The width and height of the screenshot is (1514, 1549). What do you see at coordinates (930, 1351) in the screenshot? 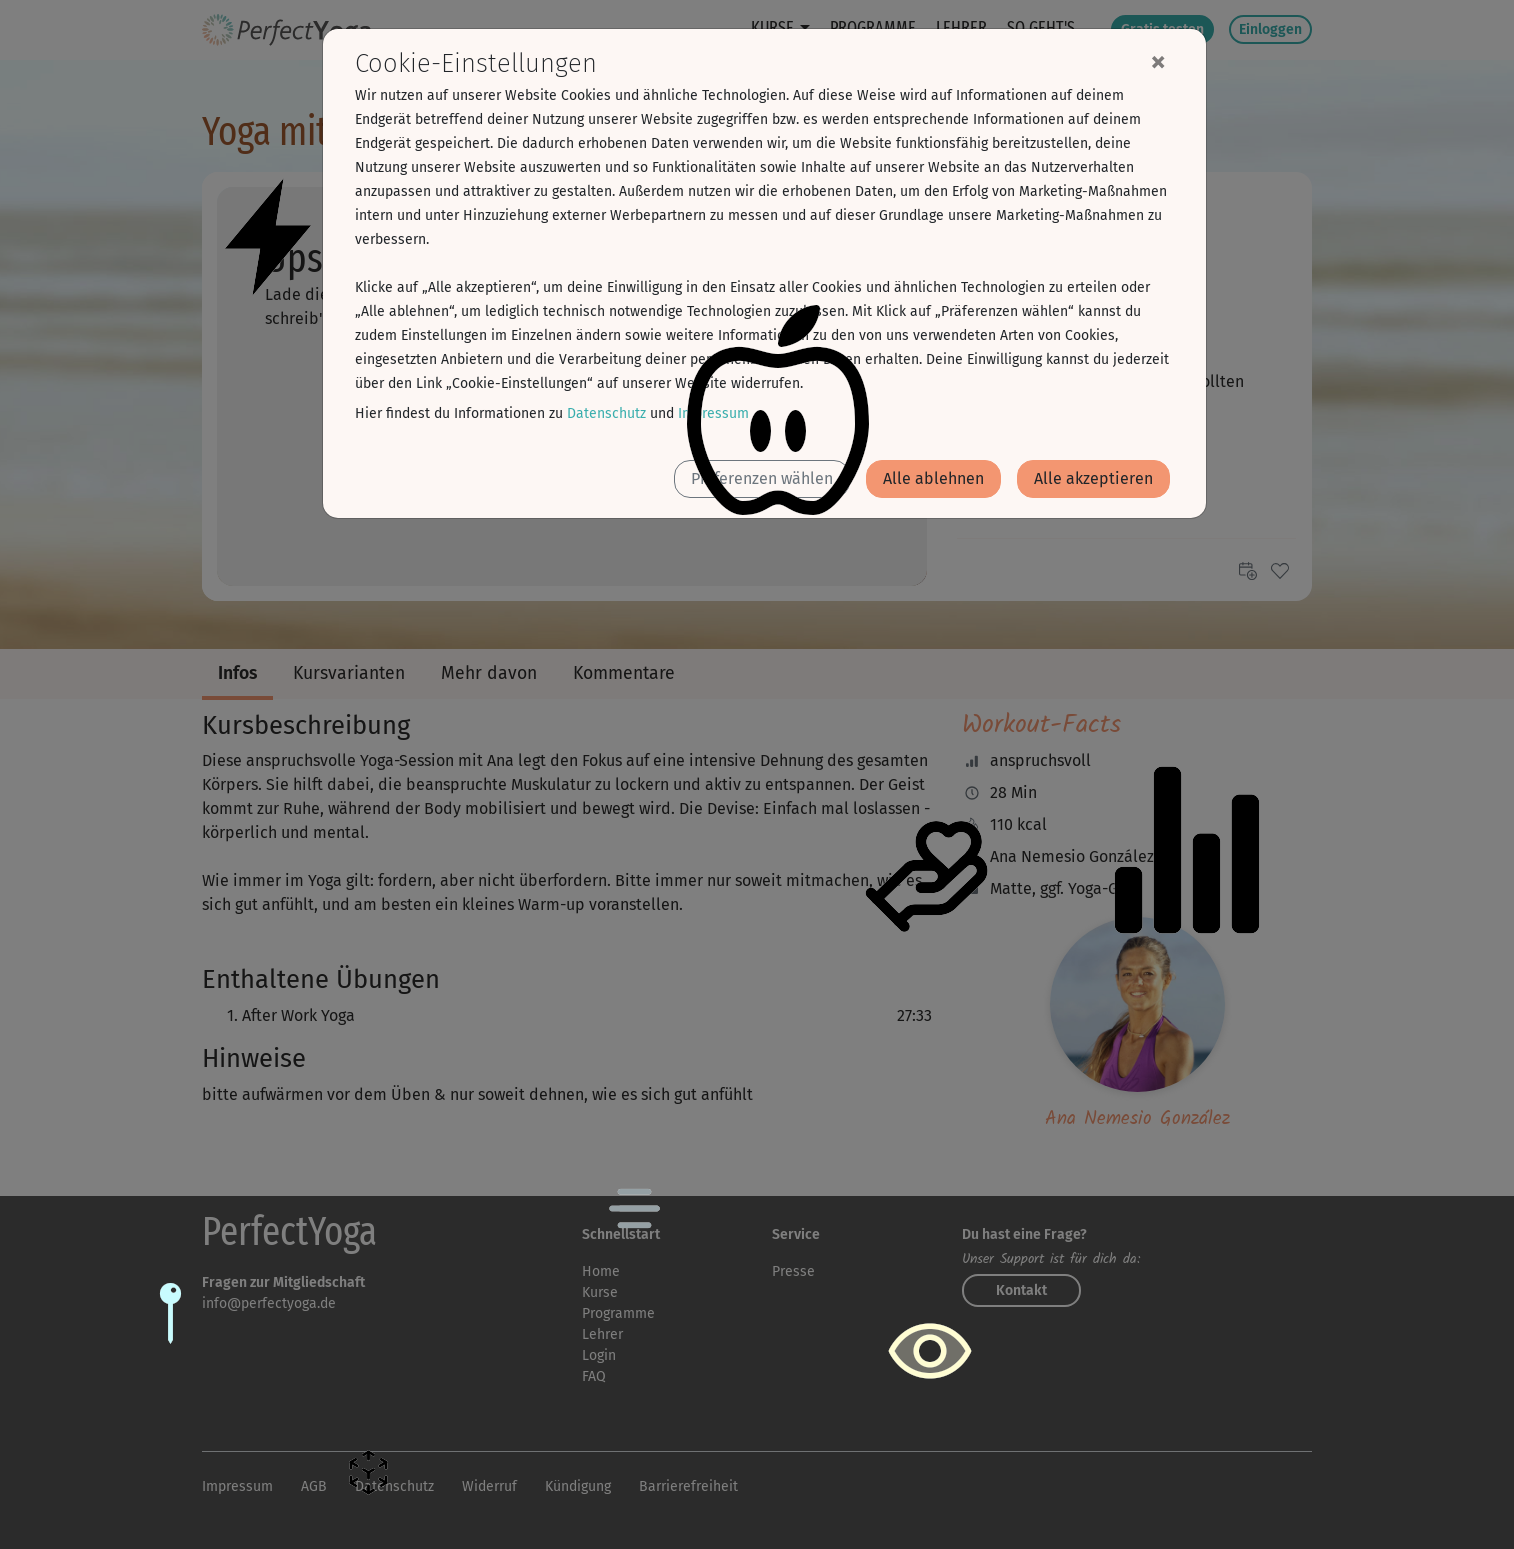
I see `view or preview content` at bounding box center [930, 1351].